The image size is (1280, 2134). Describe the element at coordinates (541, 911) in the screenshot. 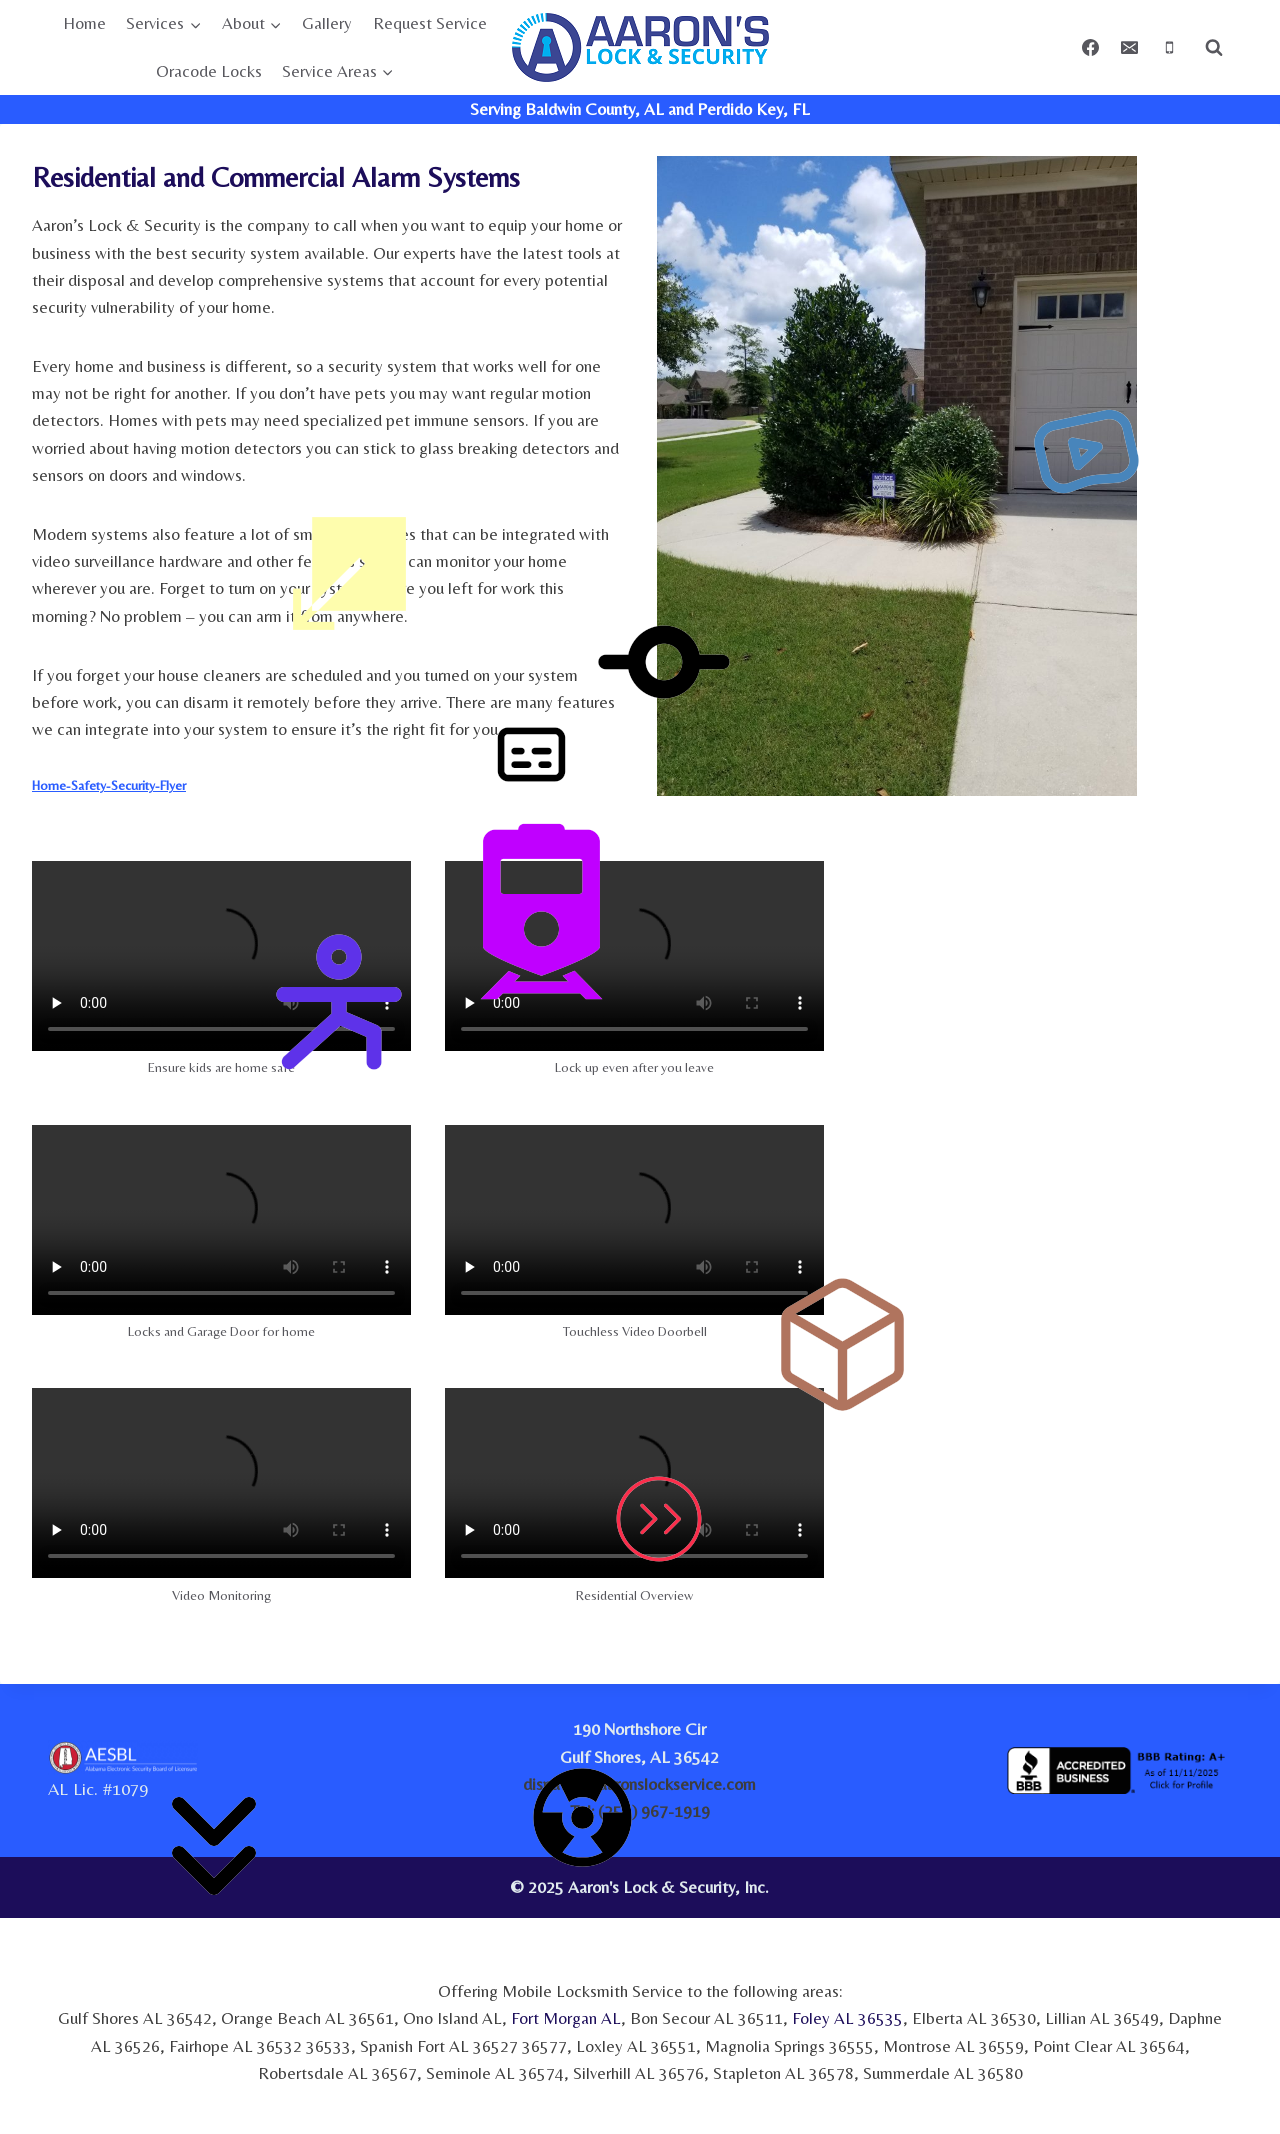

I see `view train schedules or rail services` at that location.